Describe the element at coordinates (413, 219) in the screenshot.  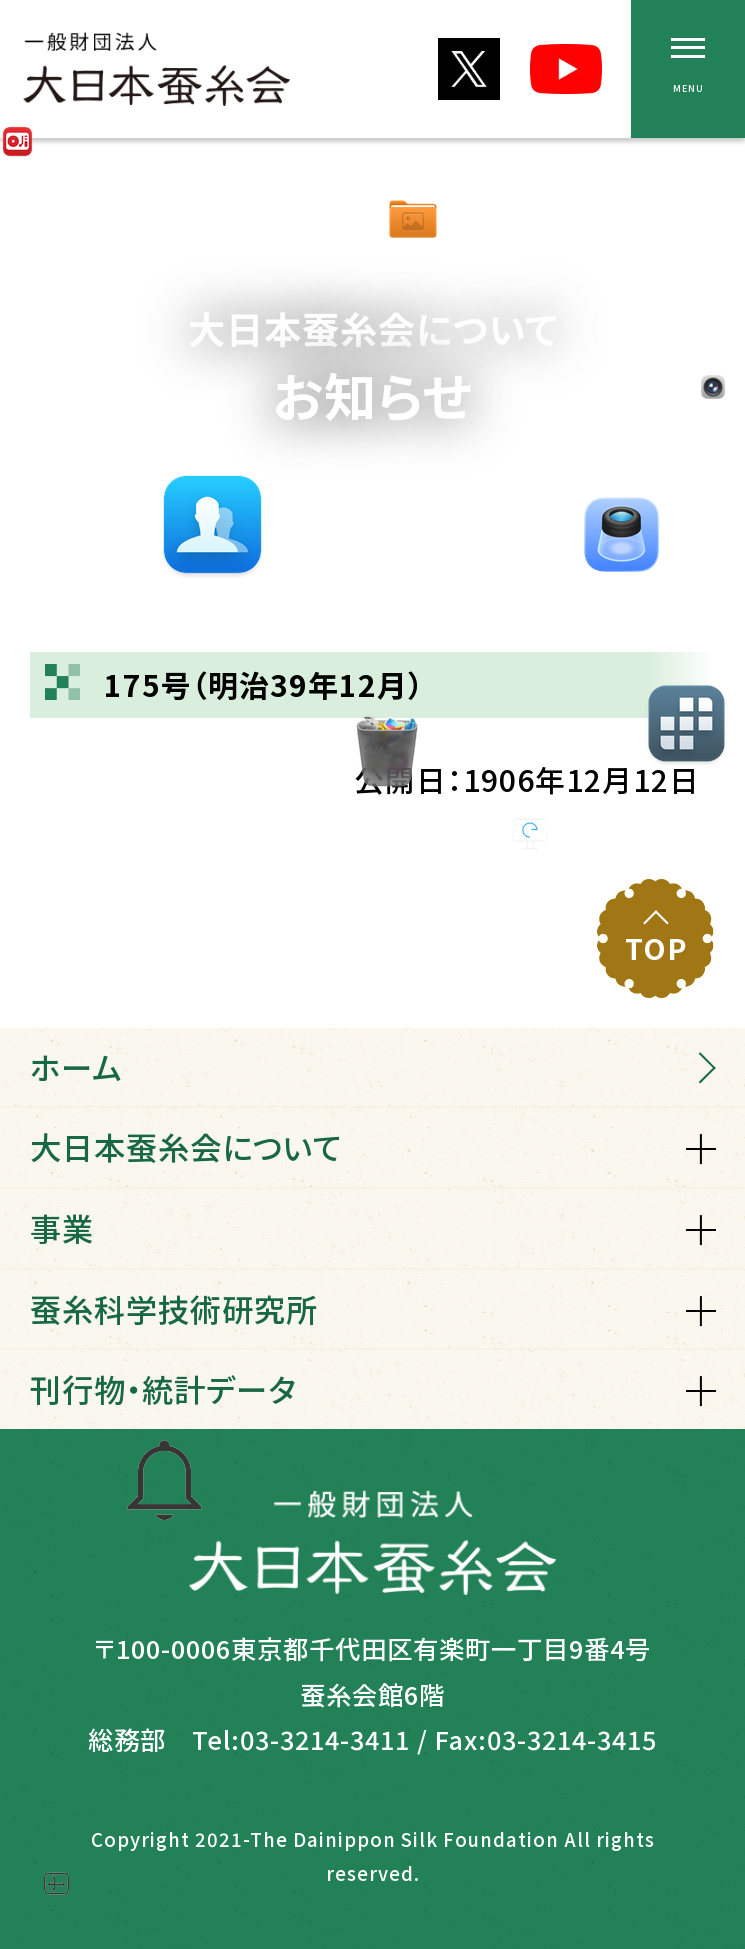
I see `open your images folder` at that location.